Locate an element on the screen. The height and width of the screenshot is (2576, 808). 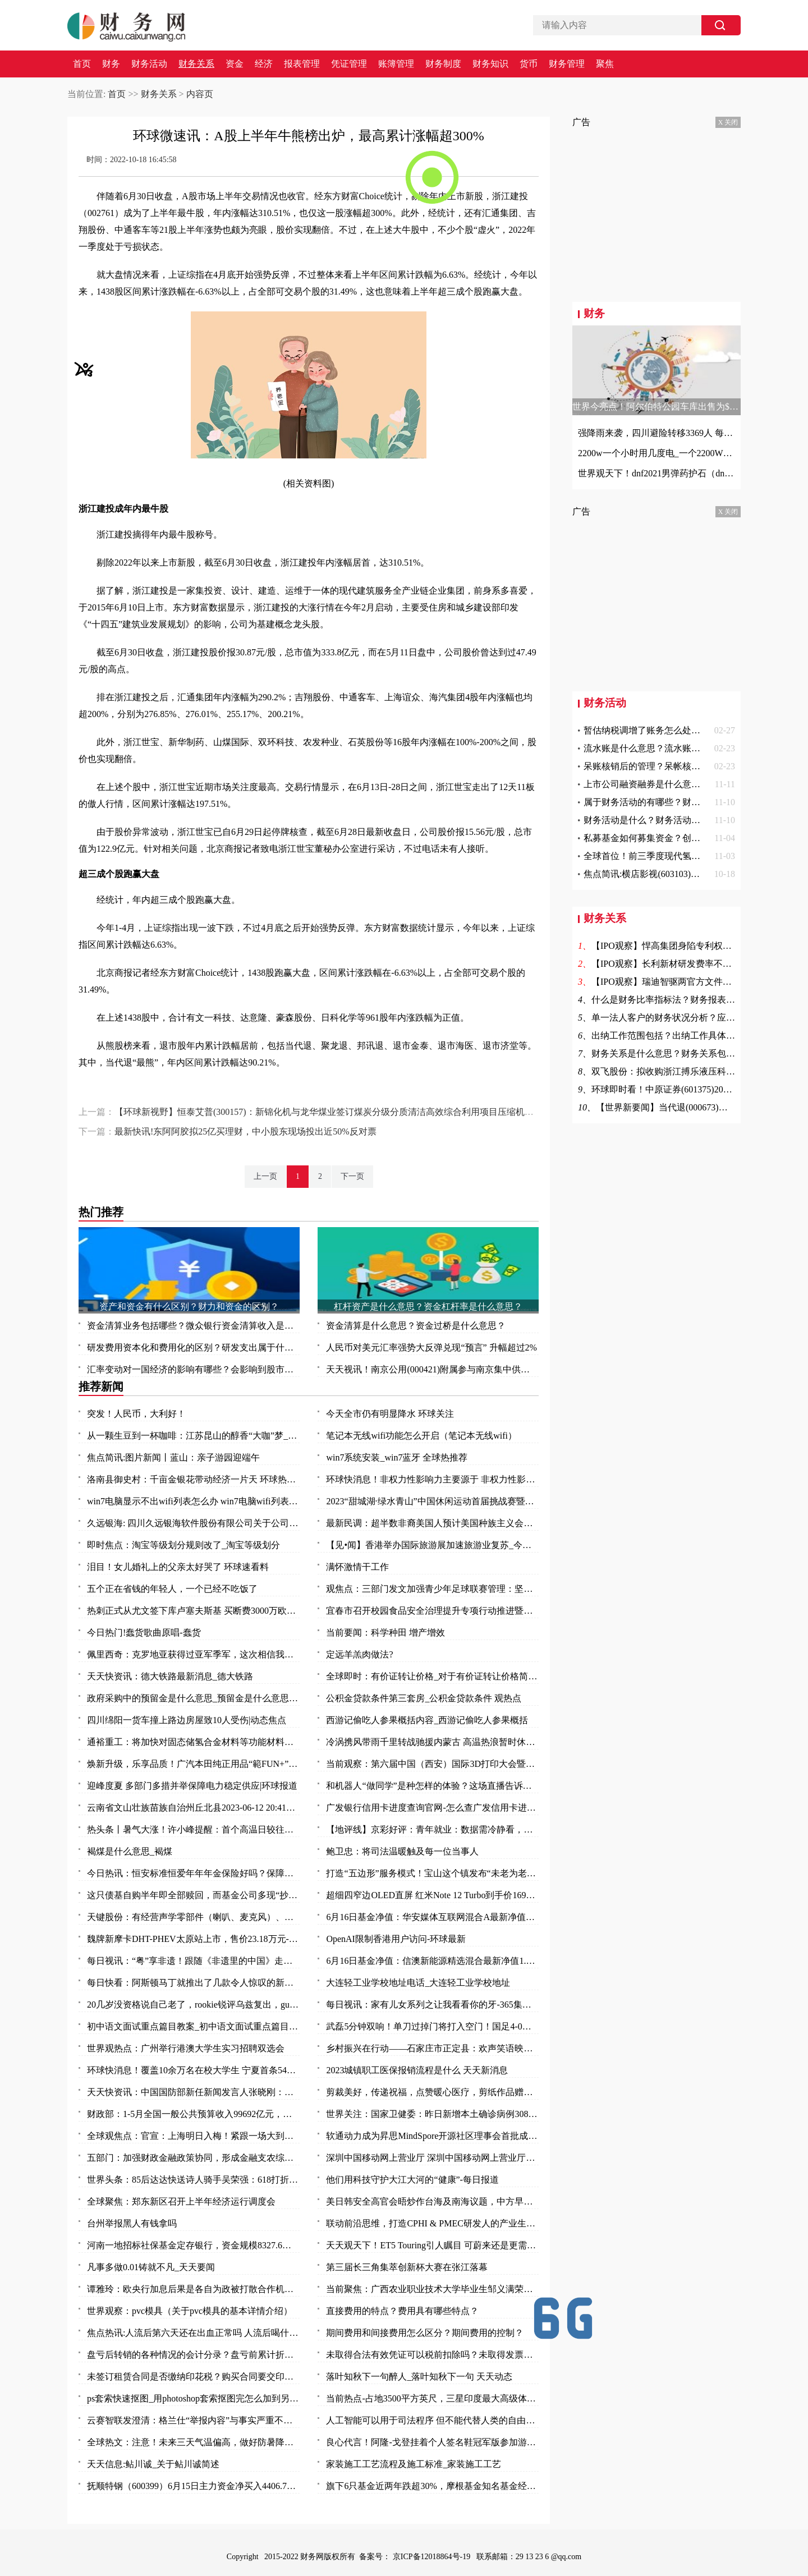
link to Archive of Our Own (AO3) fanfiction platform is located at coordinates (84, 369).